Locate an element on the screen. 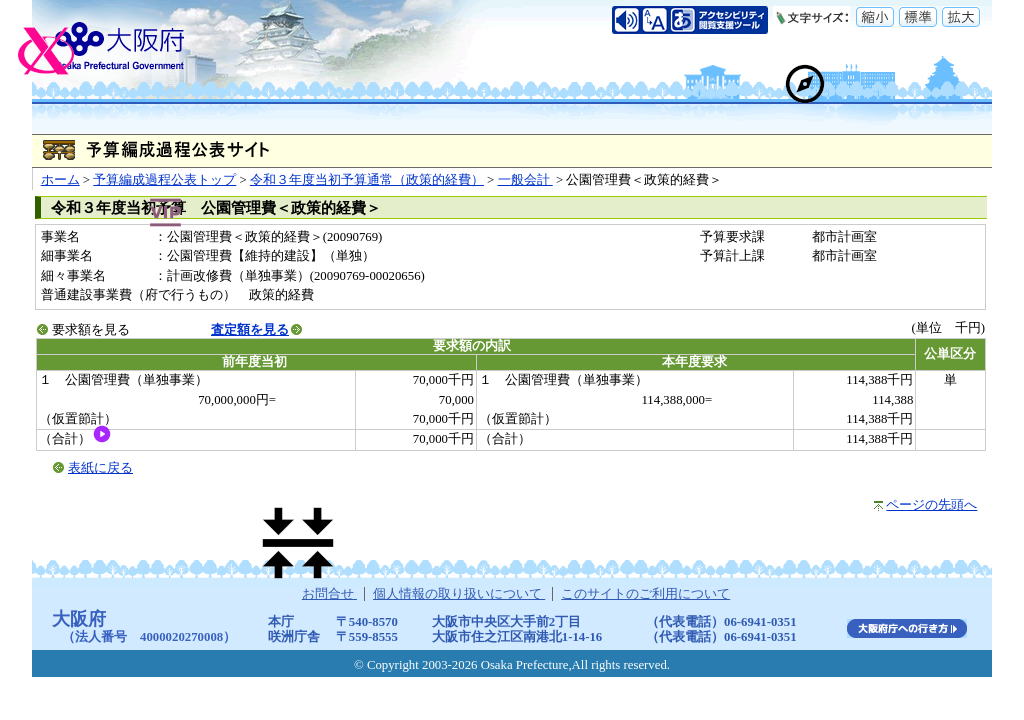 The width and height of the screenshot is (1024, 720). align objects vertically to center is located at coordinates (298, 543).